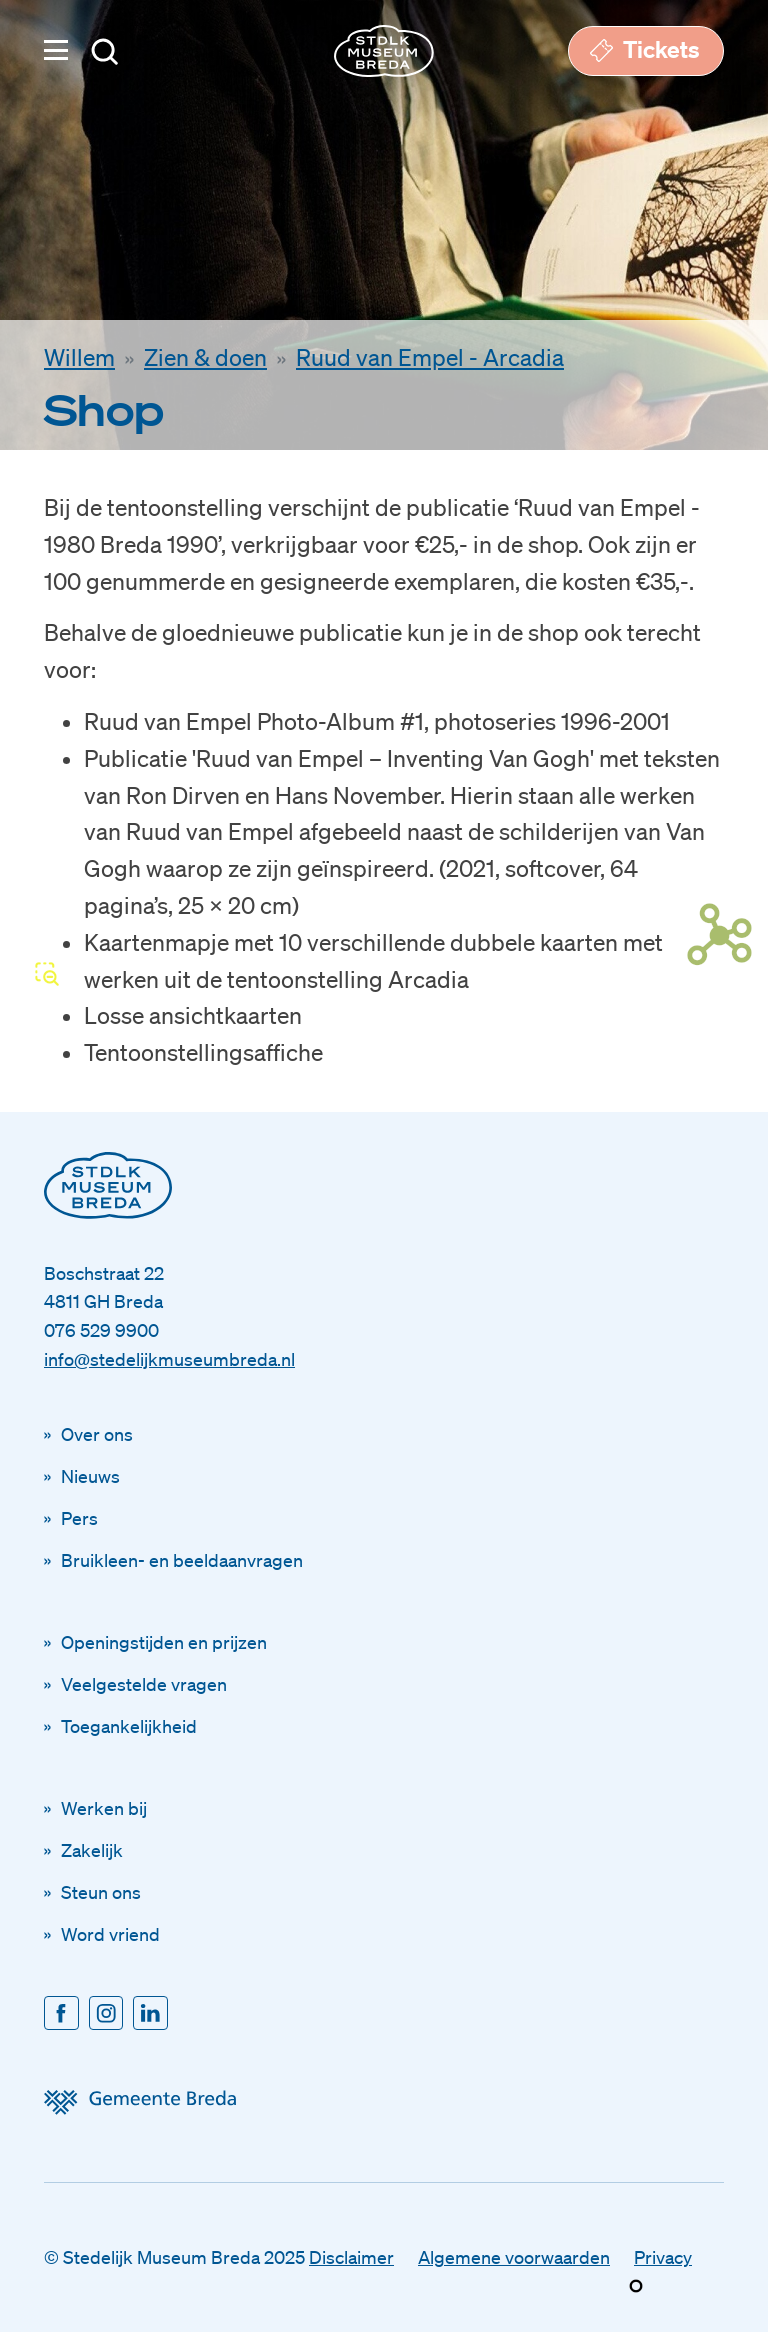  Describe the element at coordinates (636, 2286) in the screenshot. I see `indicates an unread notification or new item` at that location.